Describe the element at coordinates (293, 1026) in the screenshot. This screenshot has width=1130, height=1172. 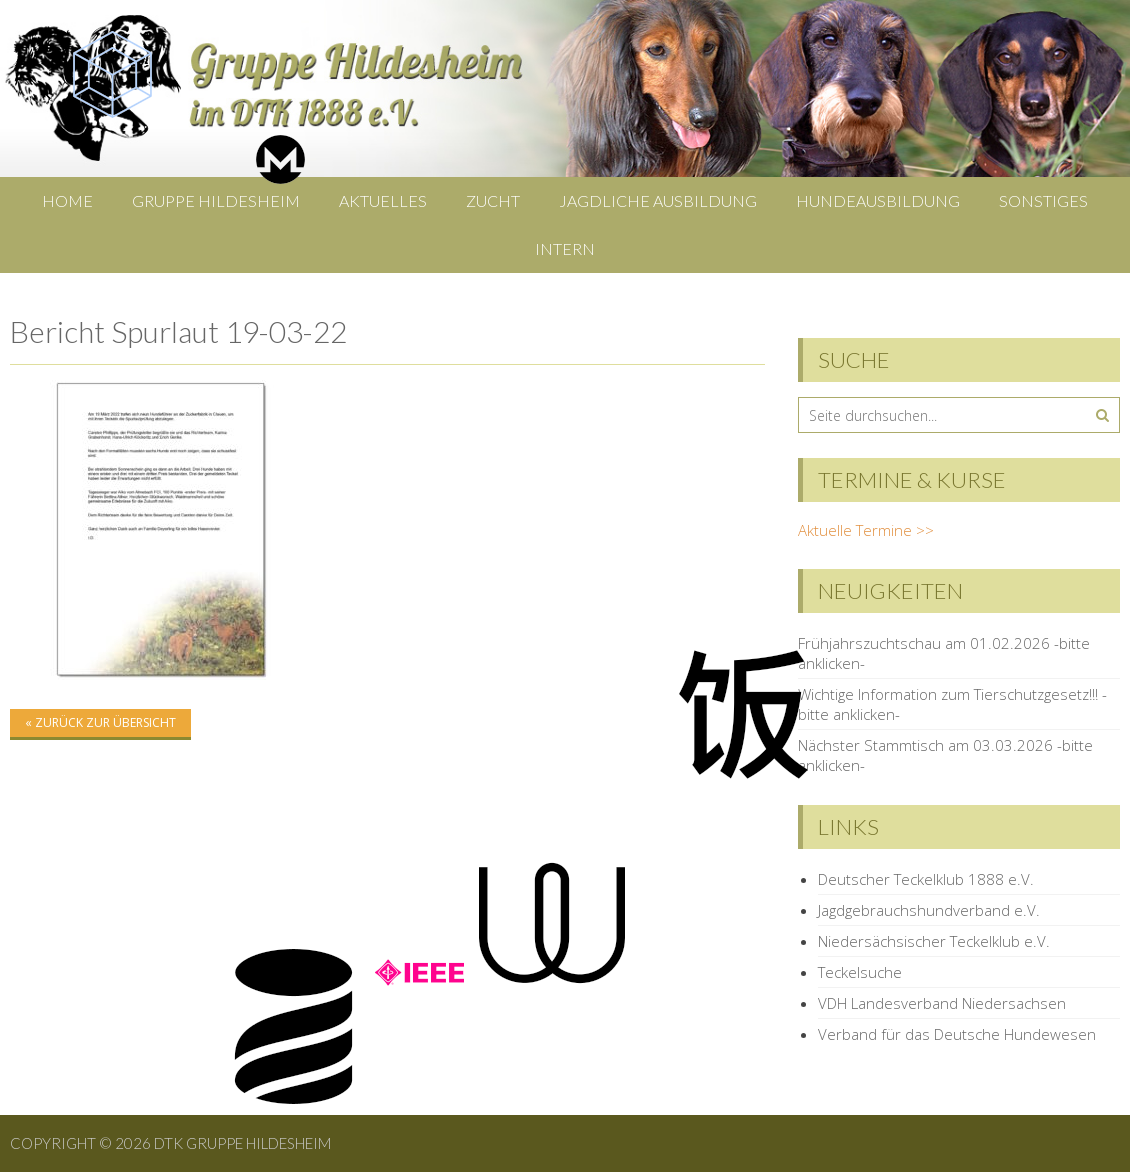
I see `Liquibase database version control logo` at that location.